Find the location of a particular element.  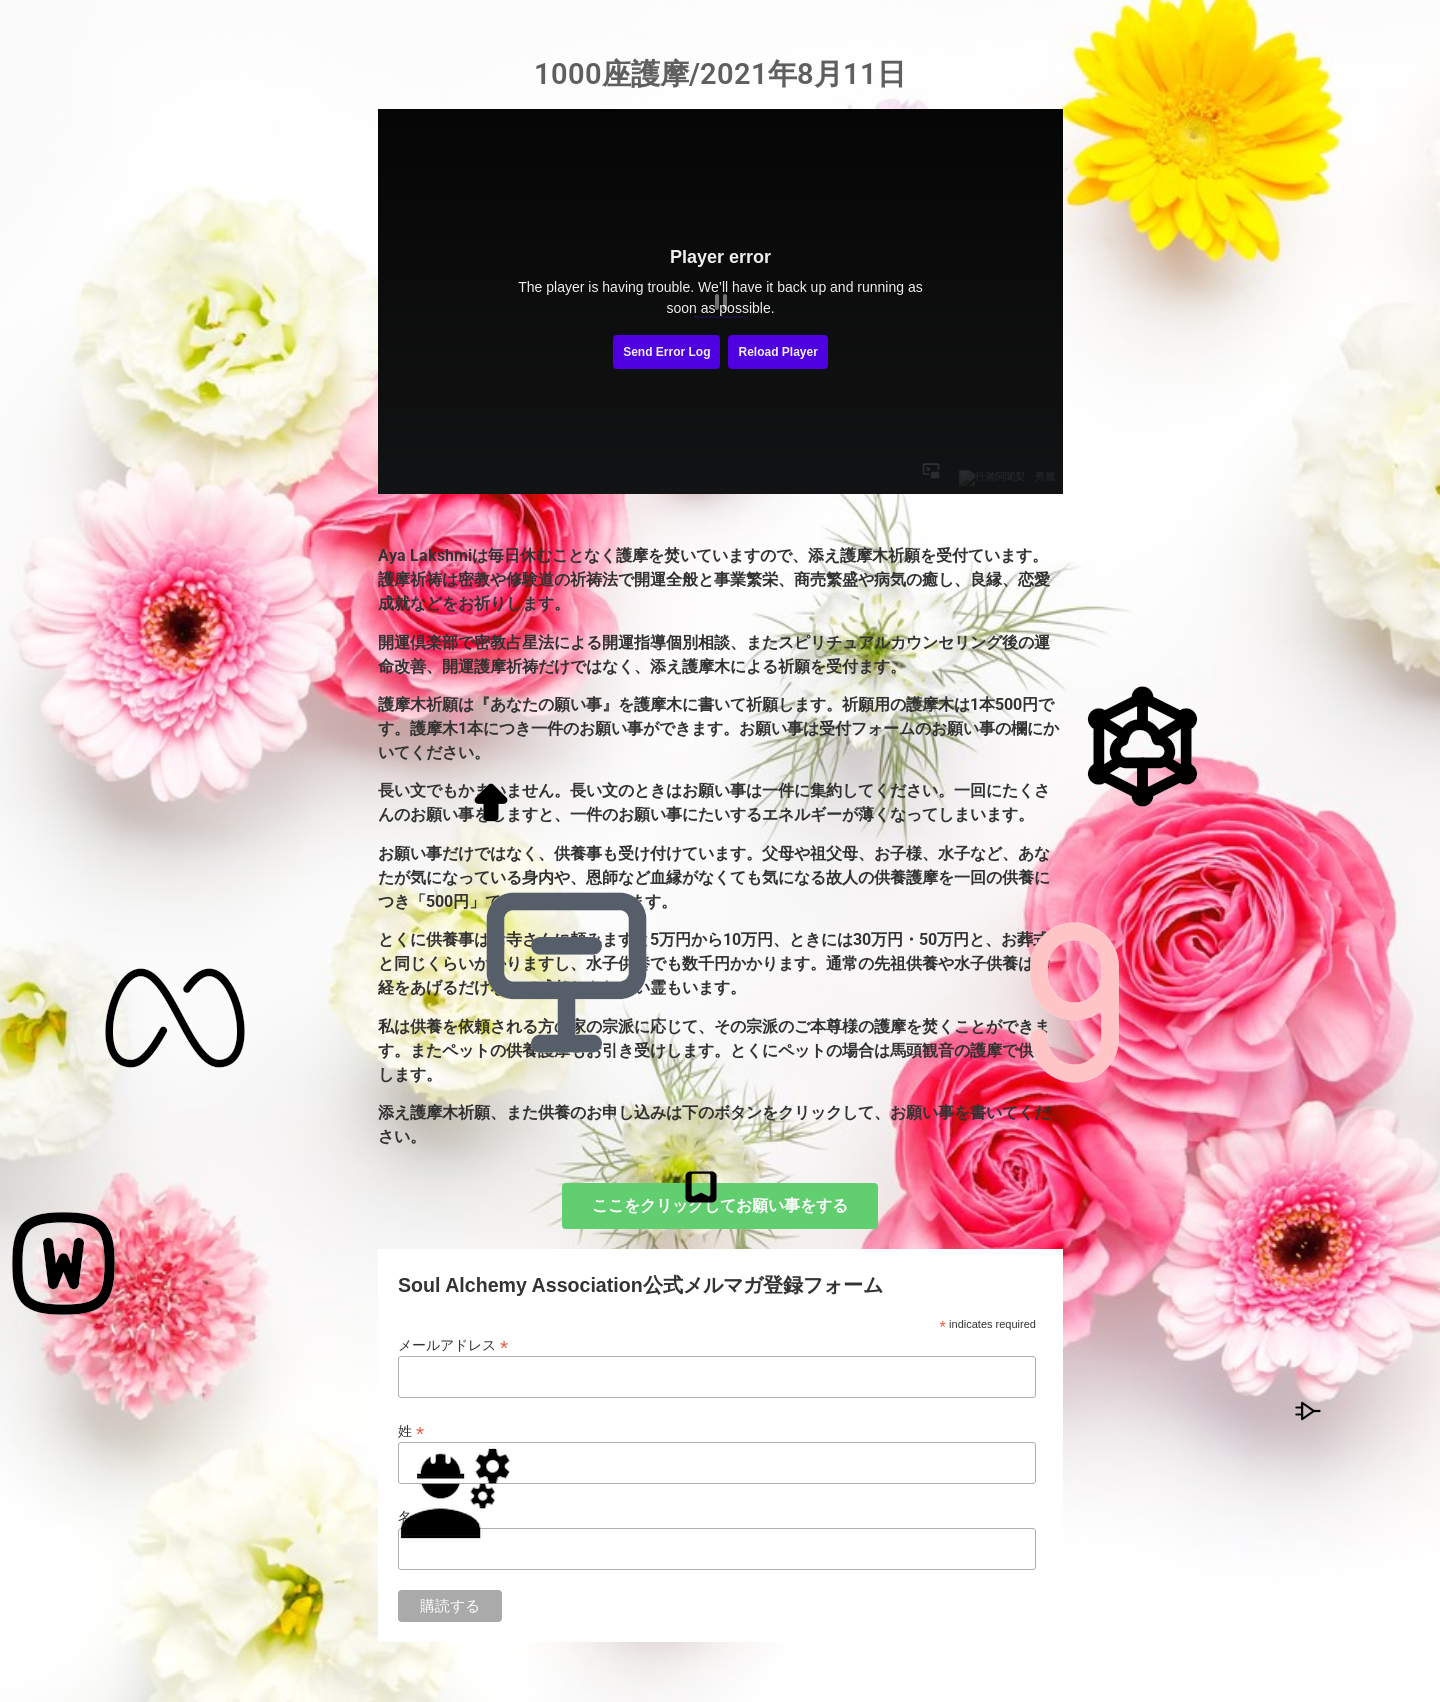

indicates the number 9 in a list or sequence is located at coordinates (1074, 1002).